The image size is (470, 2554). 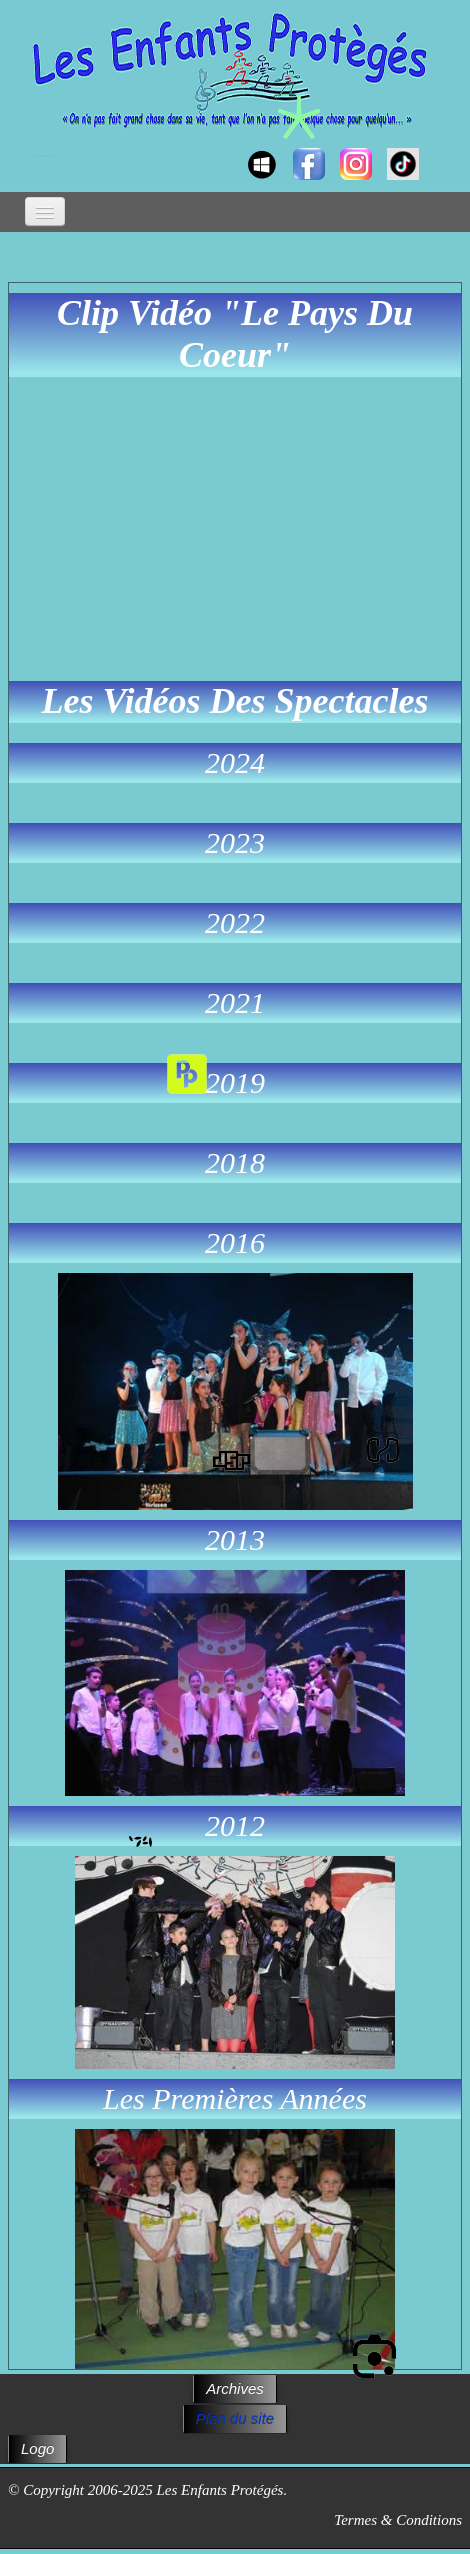 I want to click on cycling '74 company logo, so click(x=140, y=1841).